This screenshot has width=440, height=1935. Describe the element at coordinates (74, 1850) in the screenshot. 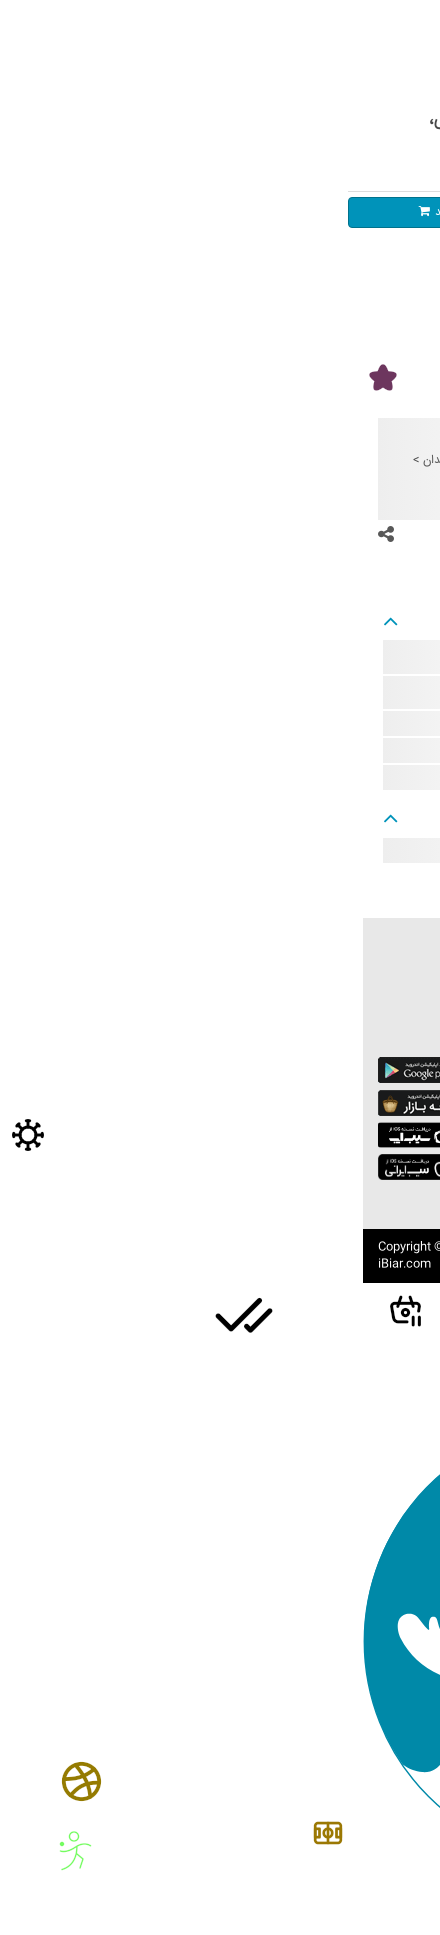

I see `throw or toss an item` at that location.